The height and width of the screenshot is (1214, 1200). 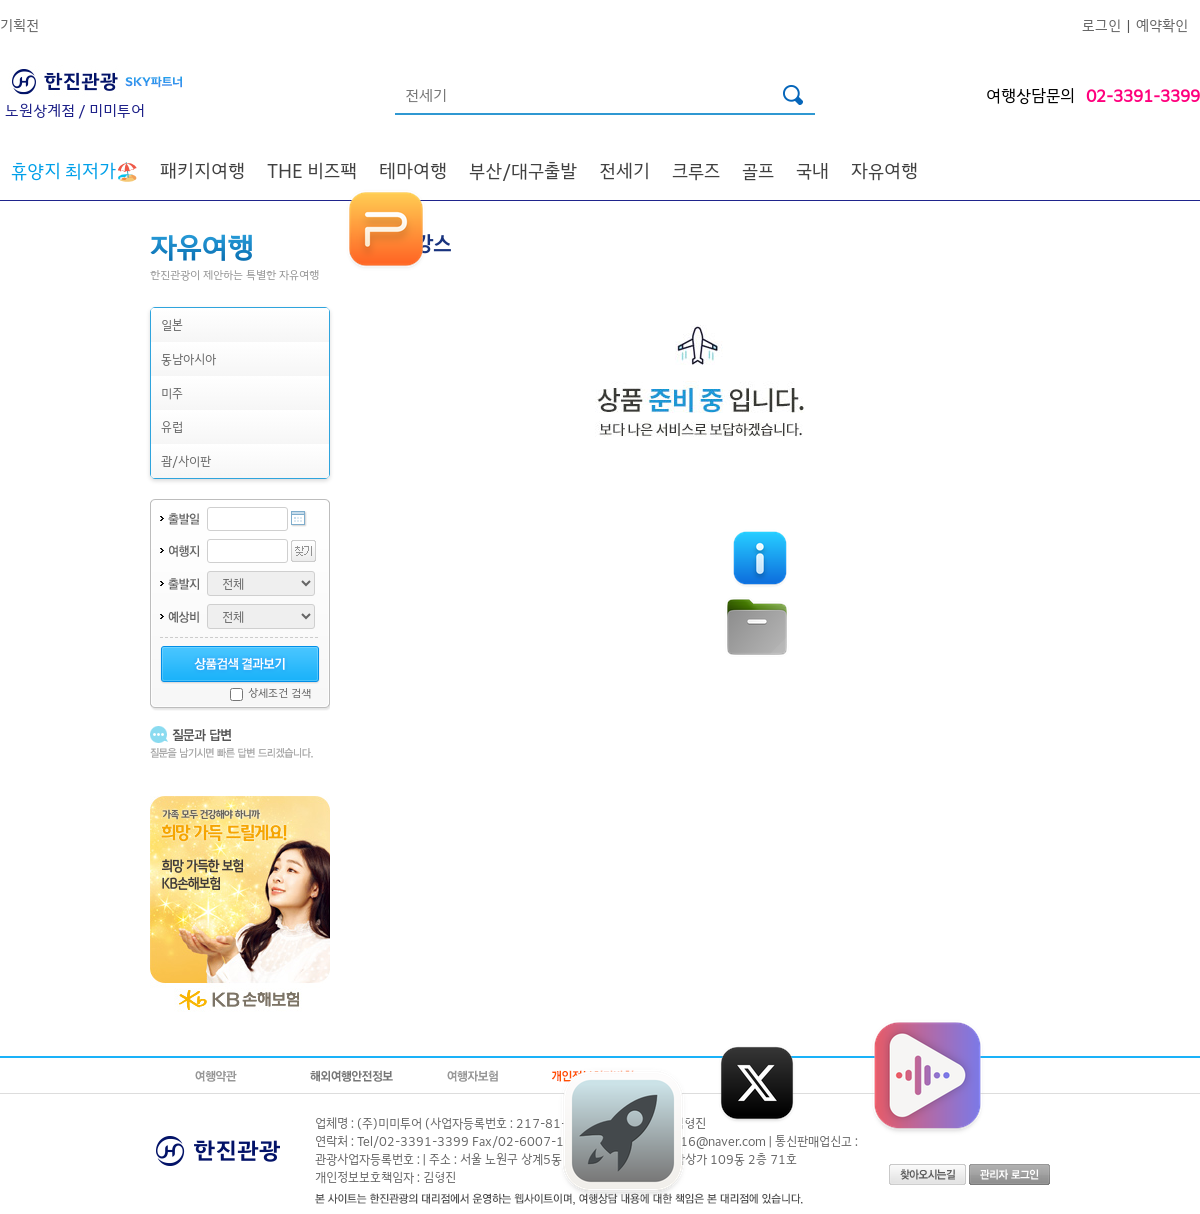 What do you see at coordinates (927, 1075) in the screenshot?
I see `open decibels audio player app` at bounding box center [927, 1075].